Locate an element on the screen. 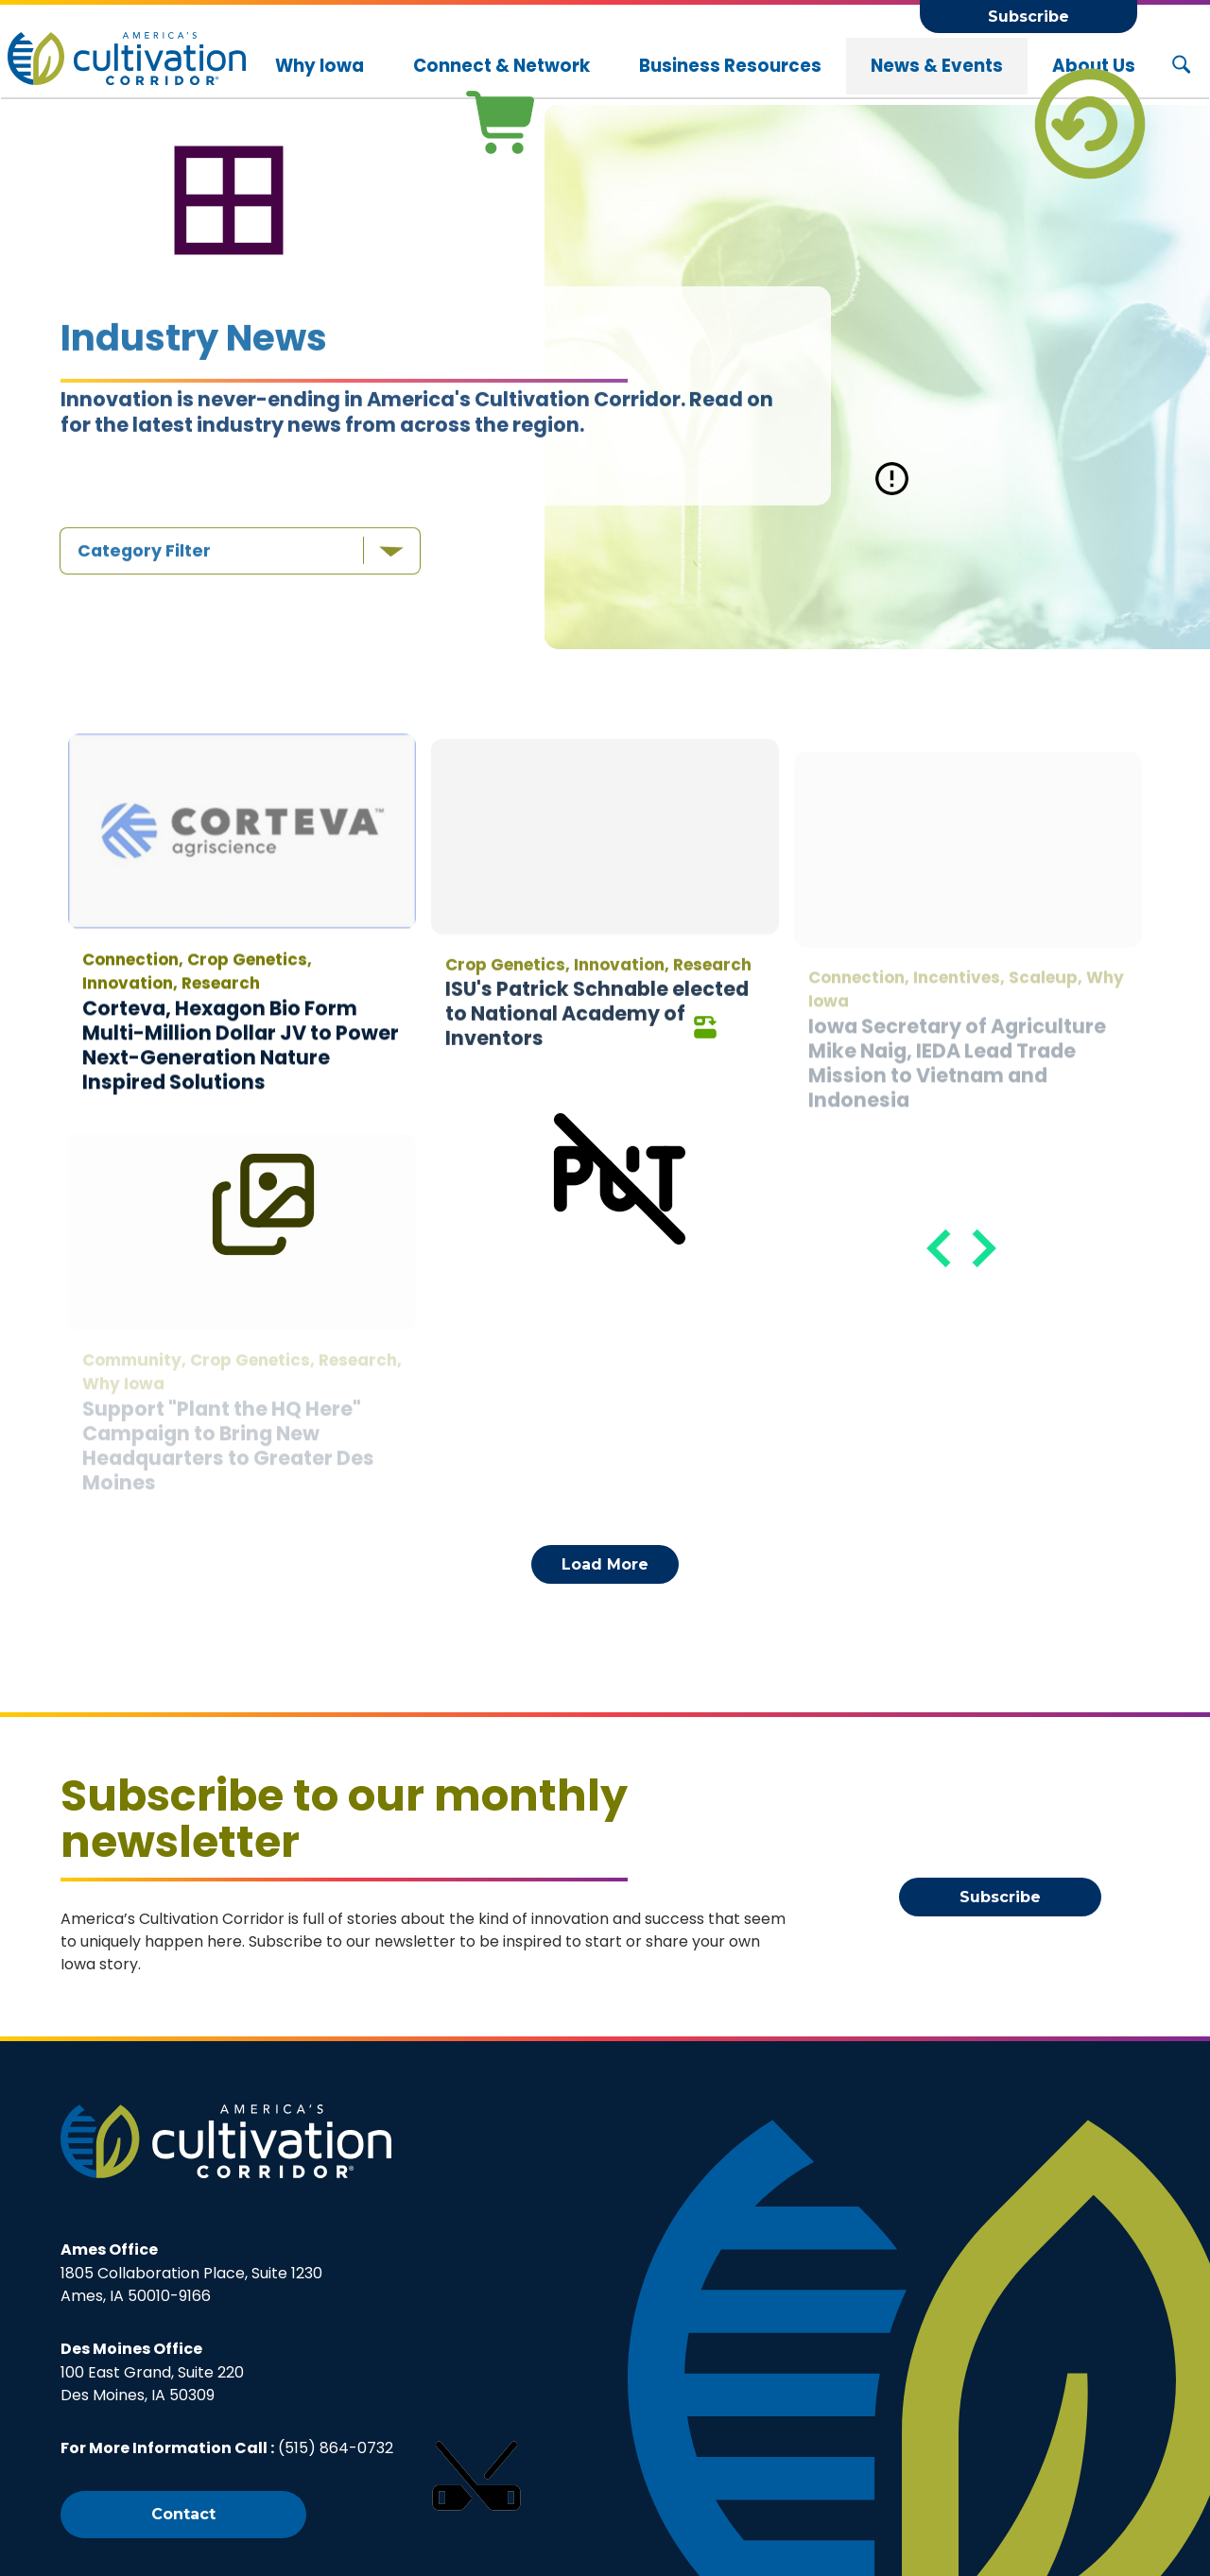  view successor node in a flowchart or diagram is located at coordinates (705, 1027).